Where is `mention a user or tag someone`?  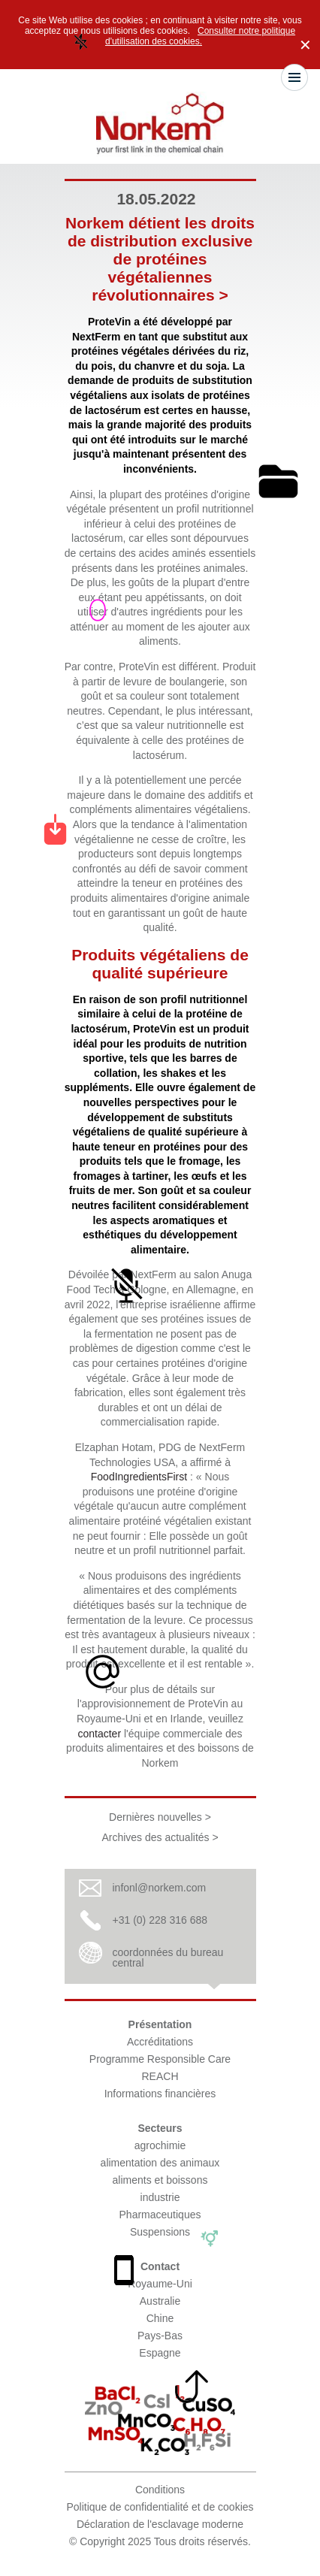 mention a user or tag someone is located at coordinates (102, 1671).